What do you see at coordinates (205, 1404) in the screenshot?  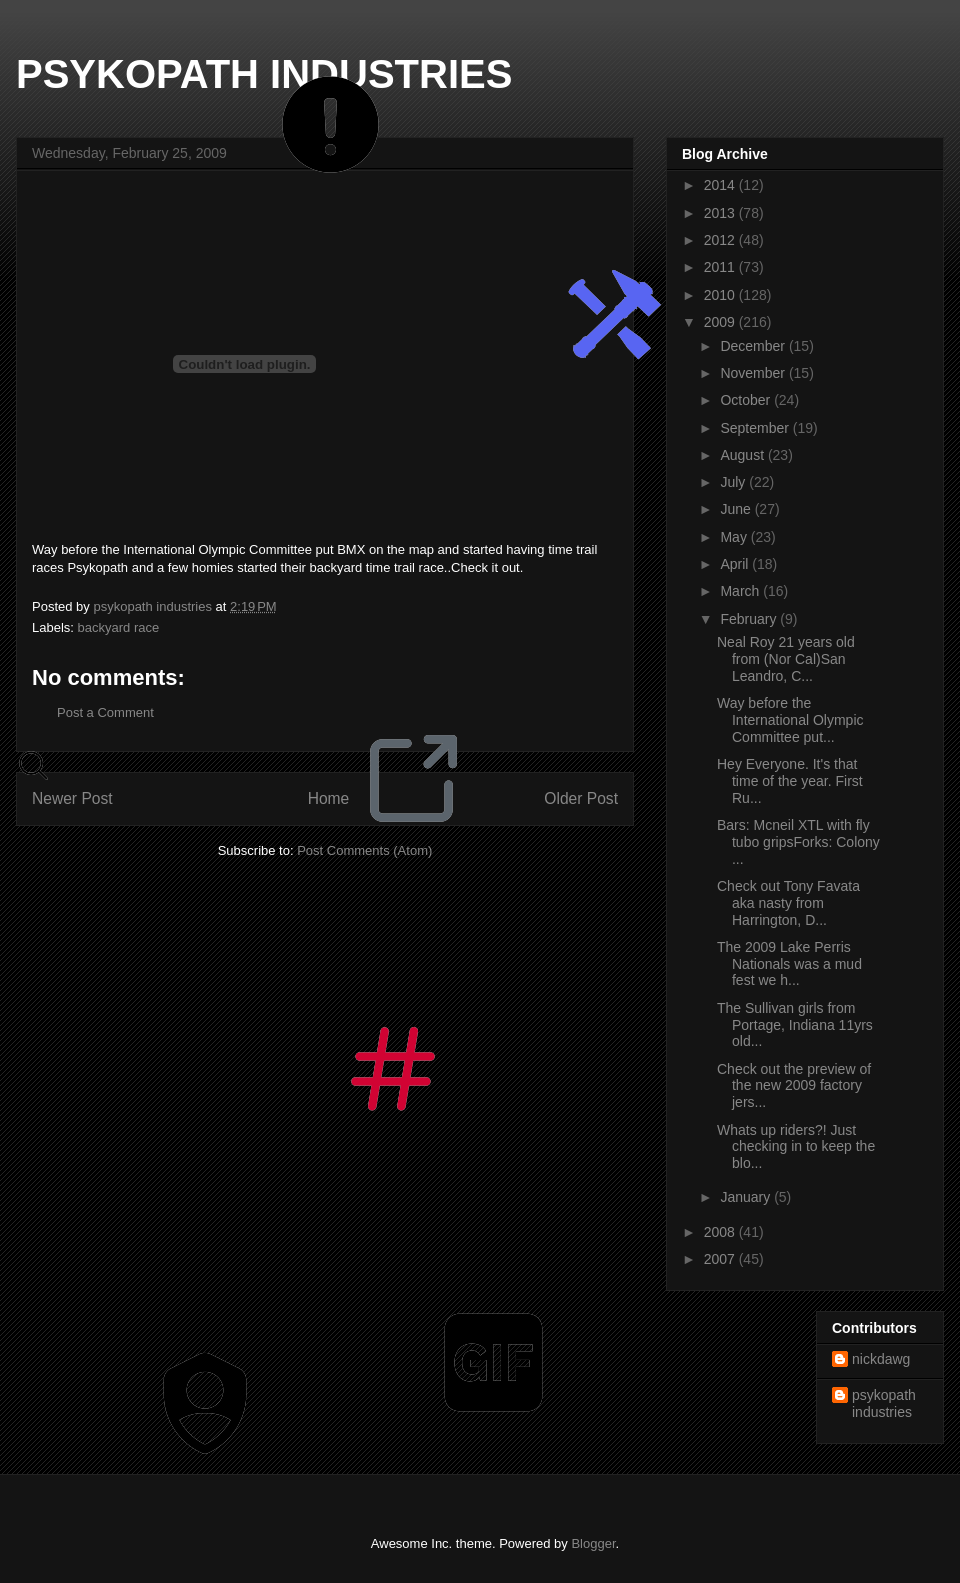 I see `manage user roles and permissions` at bounding box center [205, 1404].